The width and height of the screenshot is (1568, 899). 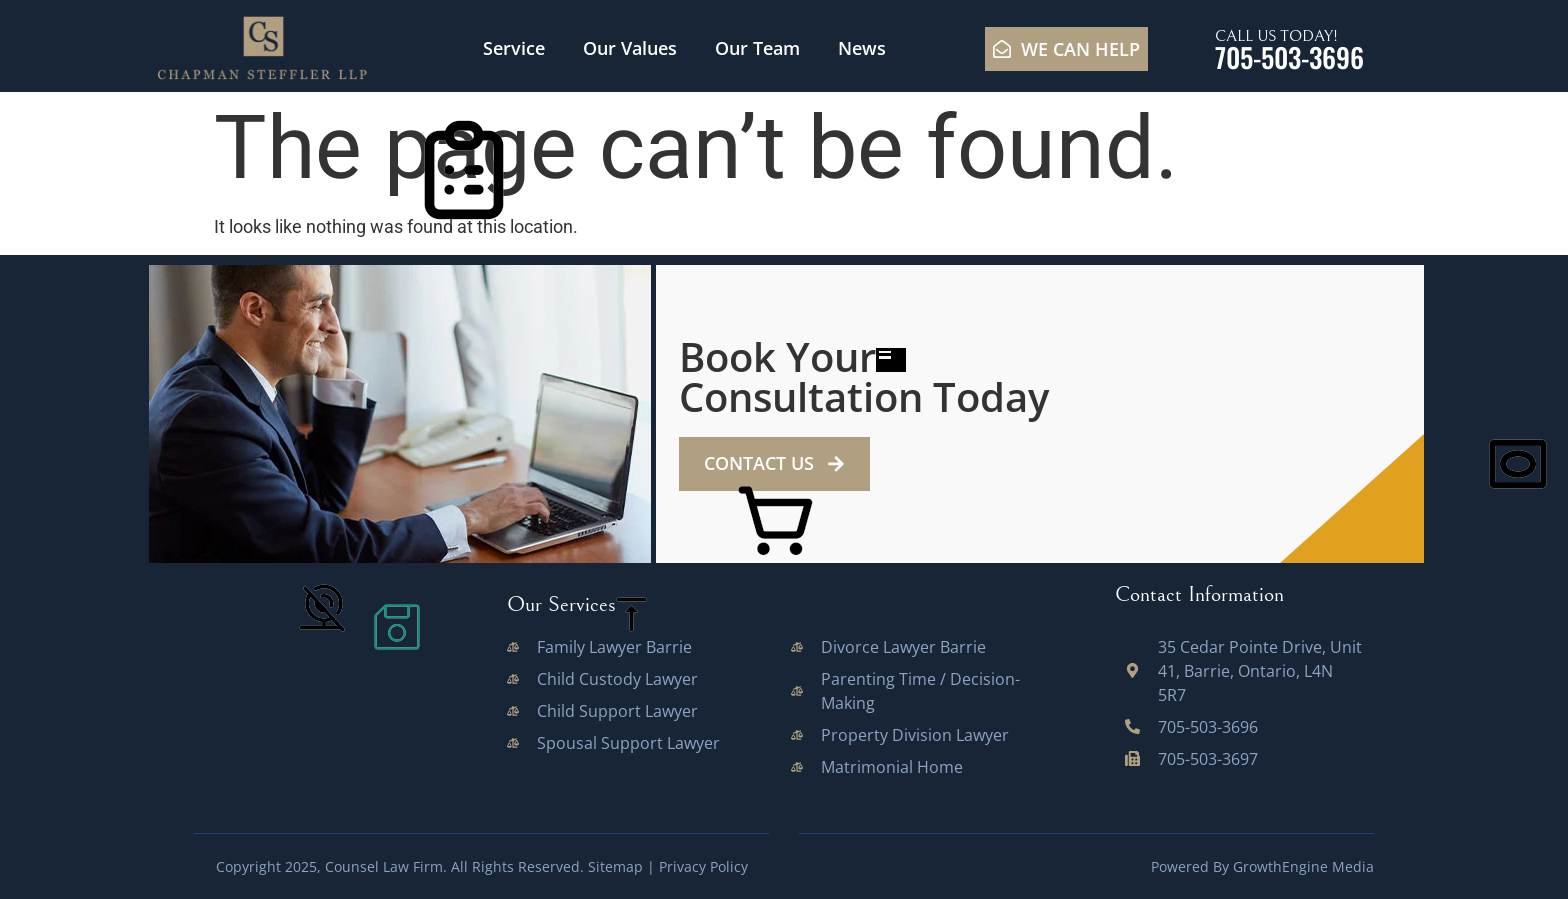 I want to click on view your shopping cart, so click(x=776, y=520).